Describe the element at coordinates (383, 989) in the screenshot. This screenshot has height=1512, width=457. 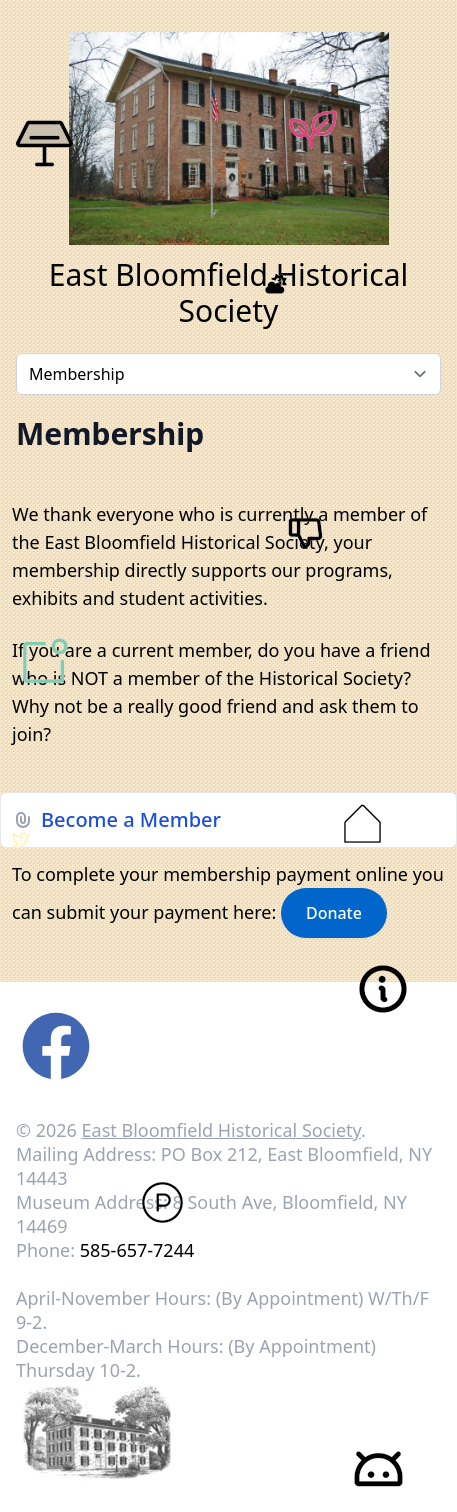
I see `view more information or details` at that location.